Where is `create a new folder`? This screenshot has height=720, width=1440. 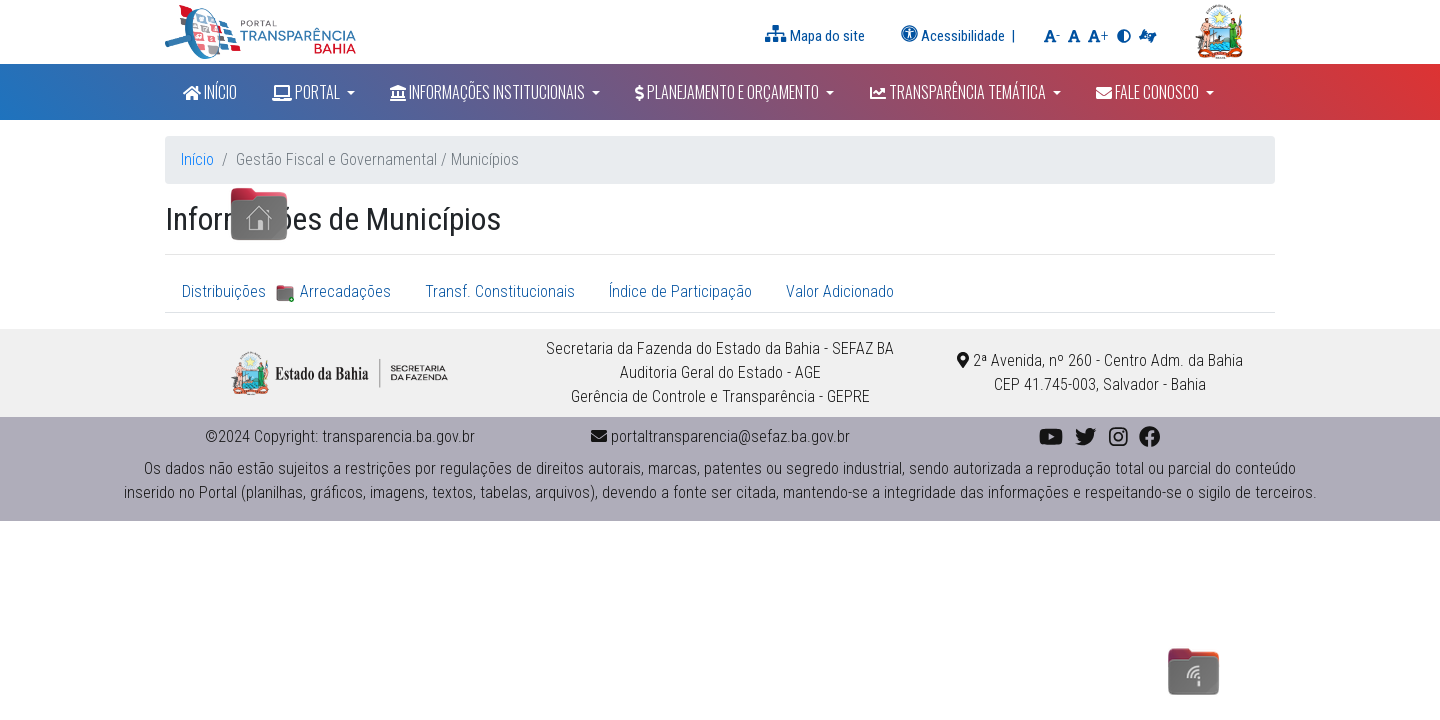 create a new folder is located at coordinates (285, 293).